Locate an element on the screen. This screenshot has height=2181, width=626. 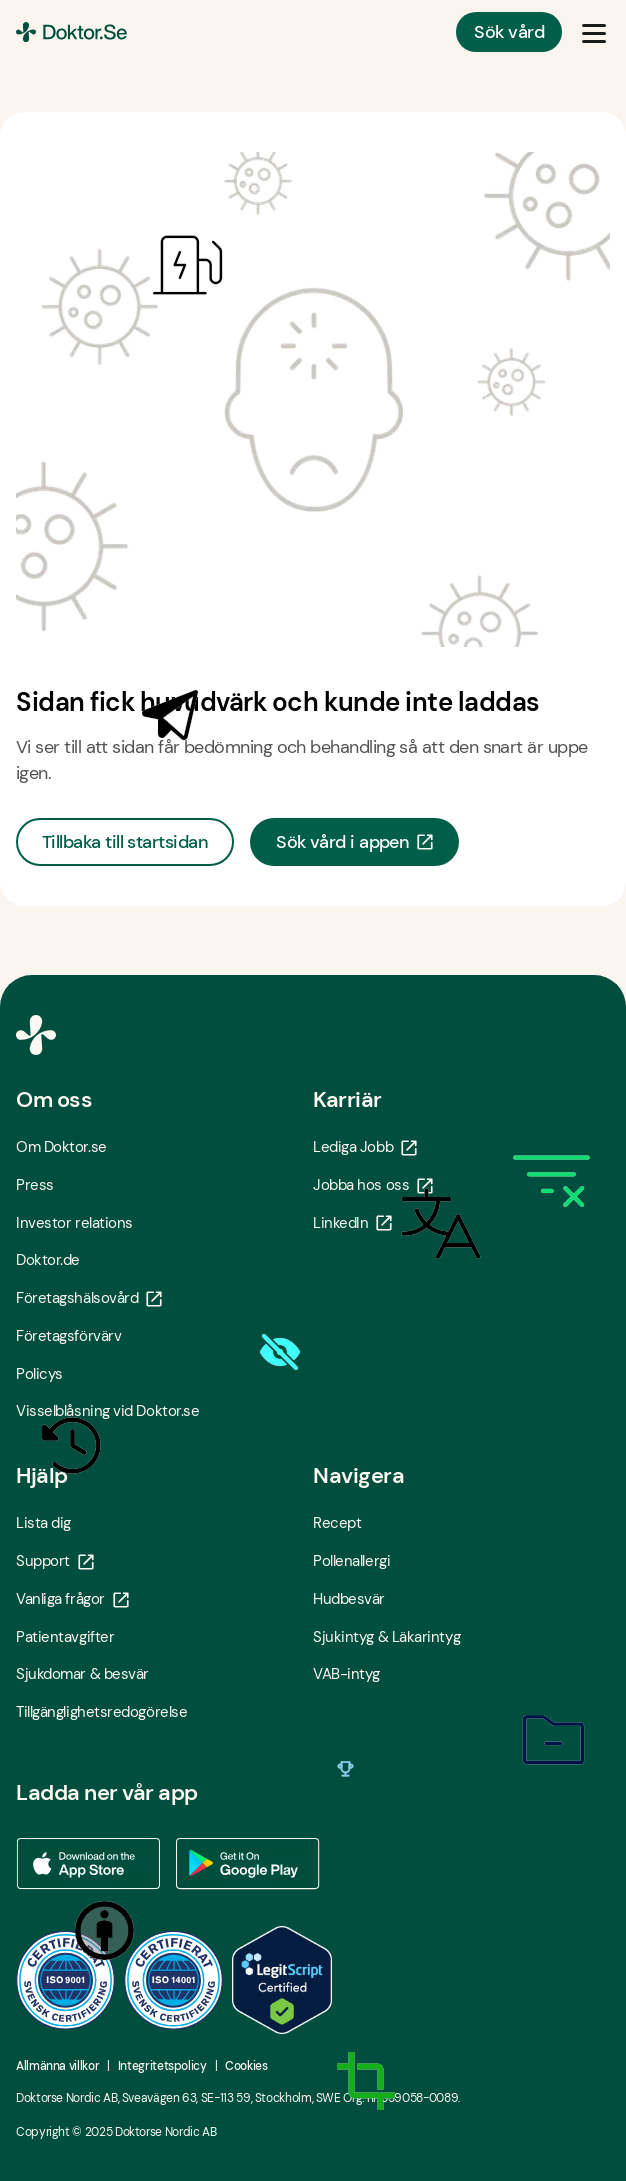
find nearby EV charging stations is located at coordinates (185, 265).